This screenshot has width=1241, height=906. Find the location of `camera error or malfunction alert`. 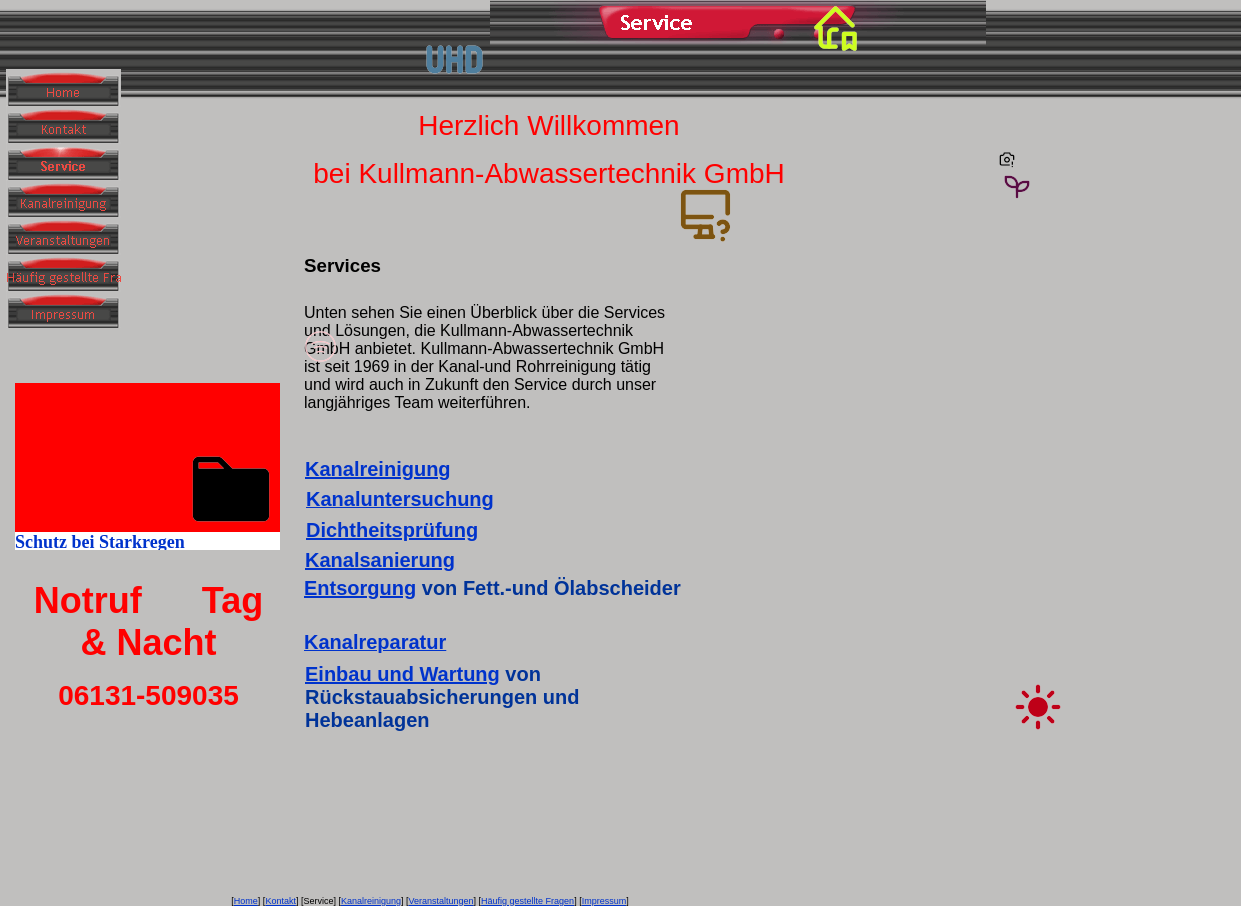

camera error or malfunction alert is located at coordinates (1007, 159).